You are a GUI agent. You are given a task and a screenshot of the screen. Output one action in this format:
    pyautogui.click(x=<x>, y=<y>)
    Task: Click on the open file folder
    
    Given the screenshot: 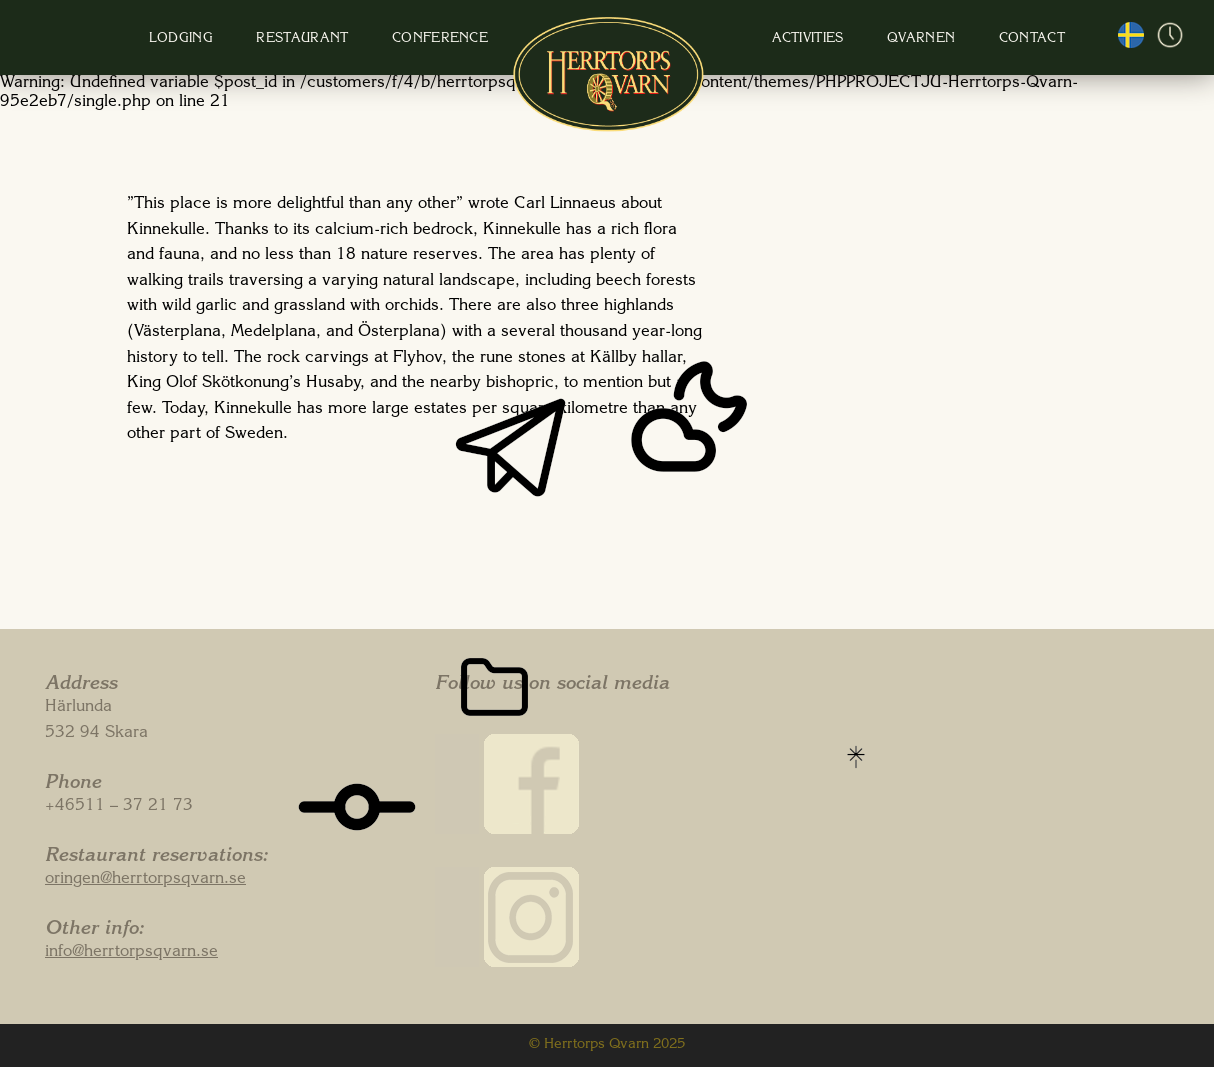 What is the action you would take?
    pyautogui.click(x=494, y=688)
    